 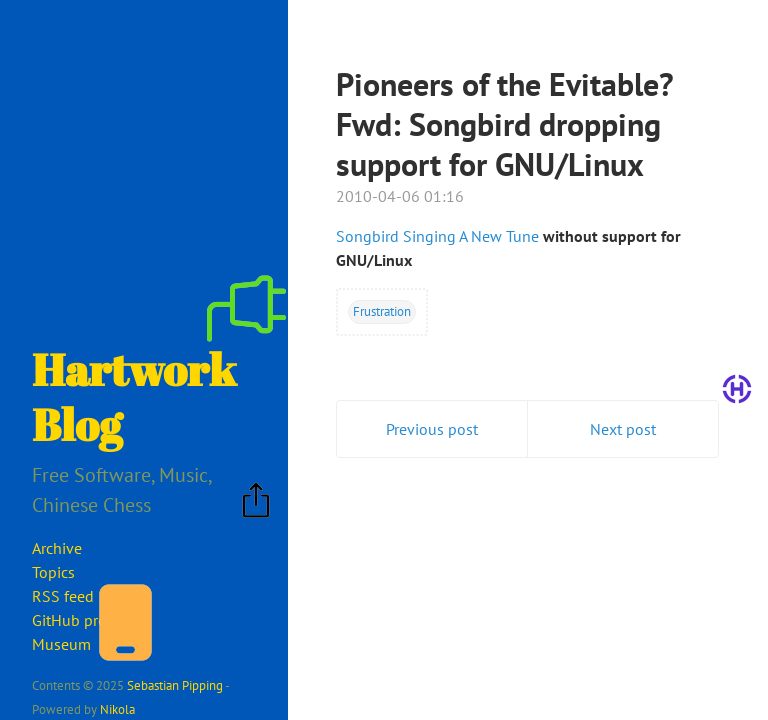 What do you see at coordinates (246, 308) in the screenshot?
I see `connect a plugin or extension` at bounding box center [246, 308].